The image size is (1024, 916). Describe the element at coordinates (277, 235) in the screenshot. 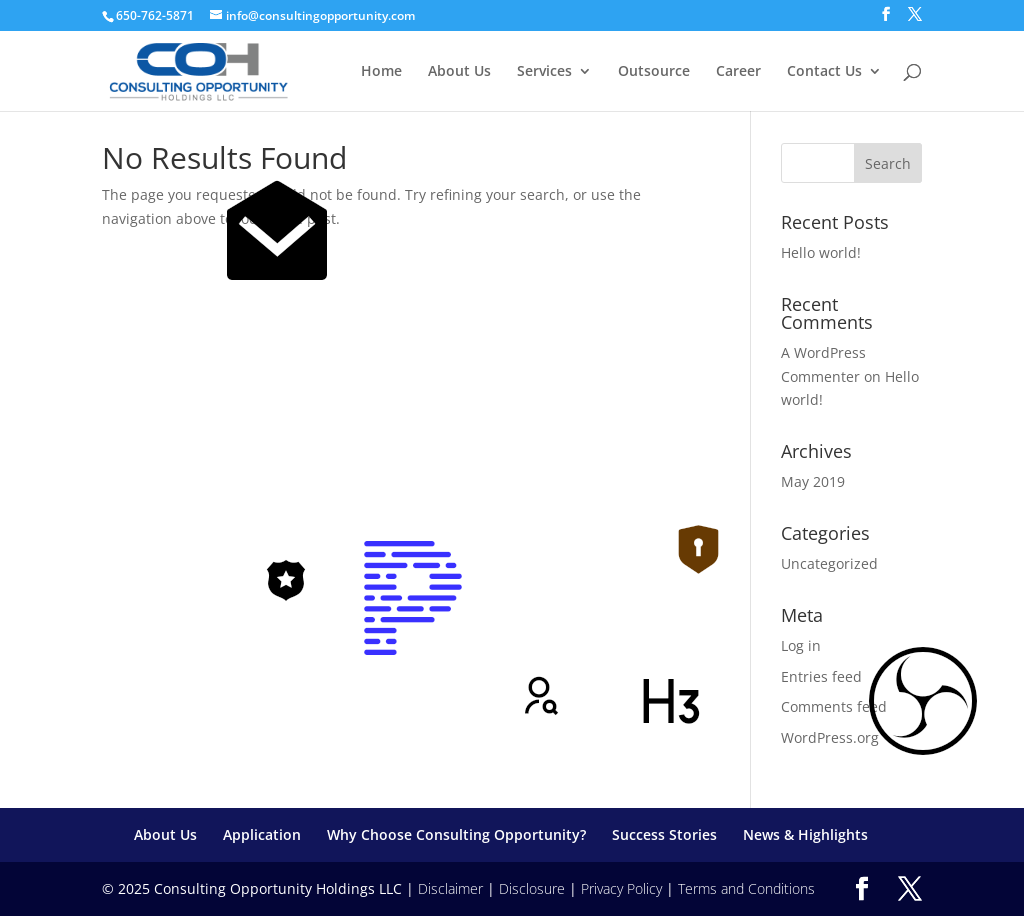

I see `indicates a read or opened email` at that location.